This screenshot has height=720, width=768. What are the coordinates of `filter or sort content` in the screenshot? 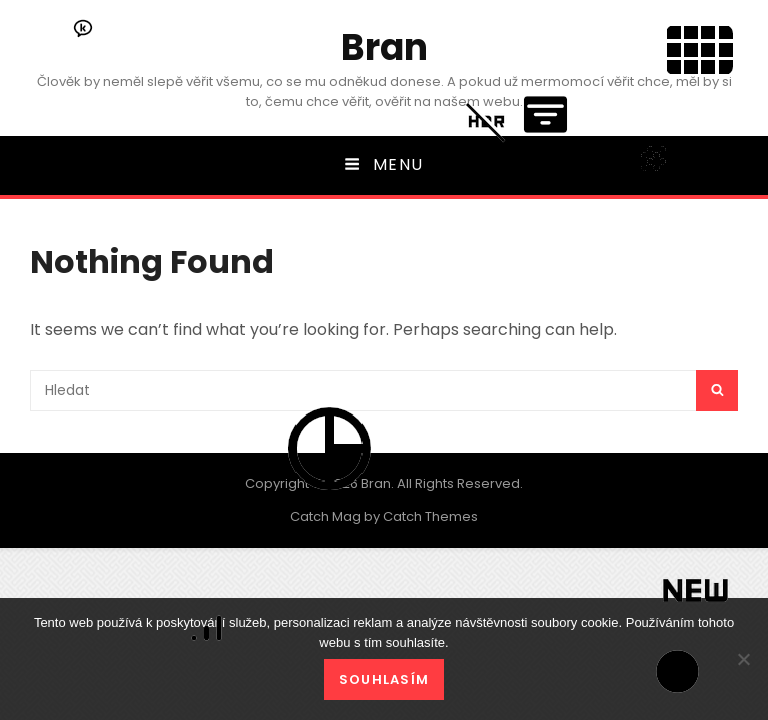 It's located at (545, 114).